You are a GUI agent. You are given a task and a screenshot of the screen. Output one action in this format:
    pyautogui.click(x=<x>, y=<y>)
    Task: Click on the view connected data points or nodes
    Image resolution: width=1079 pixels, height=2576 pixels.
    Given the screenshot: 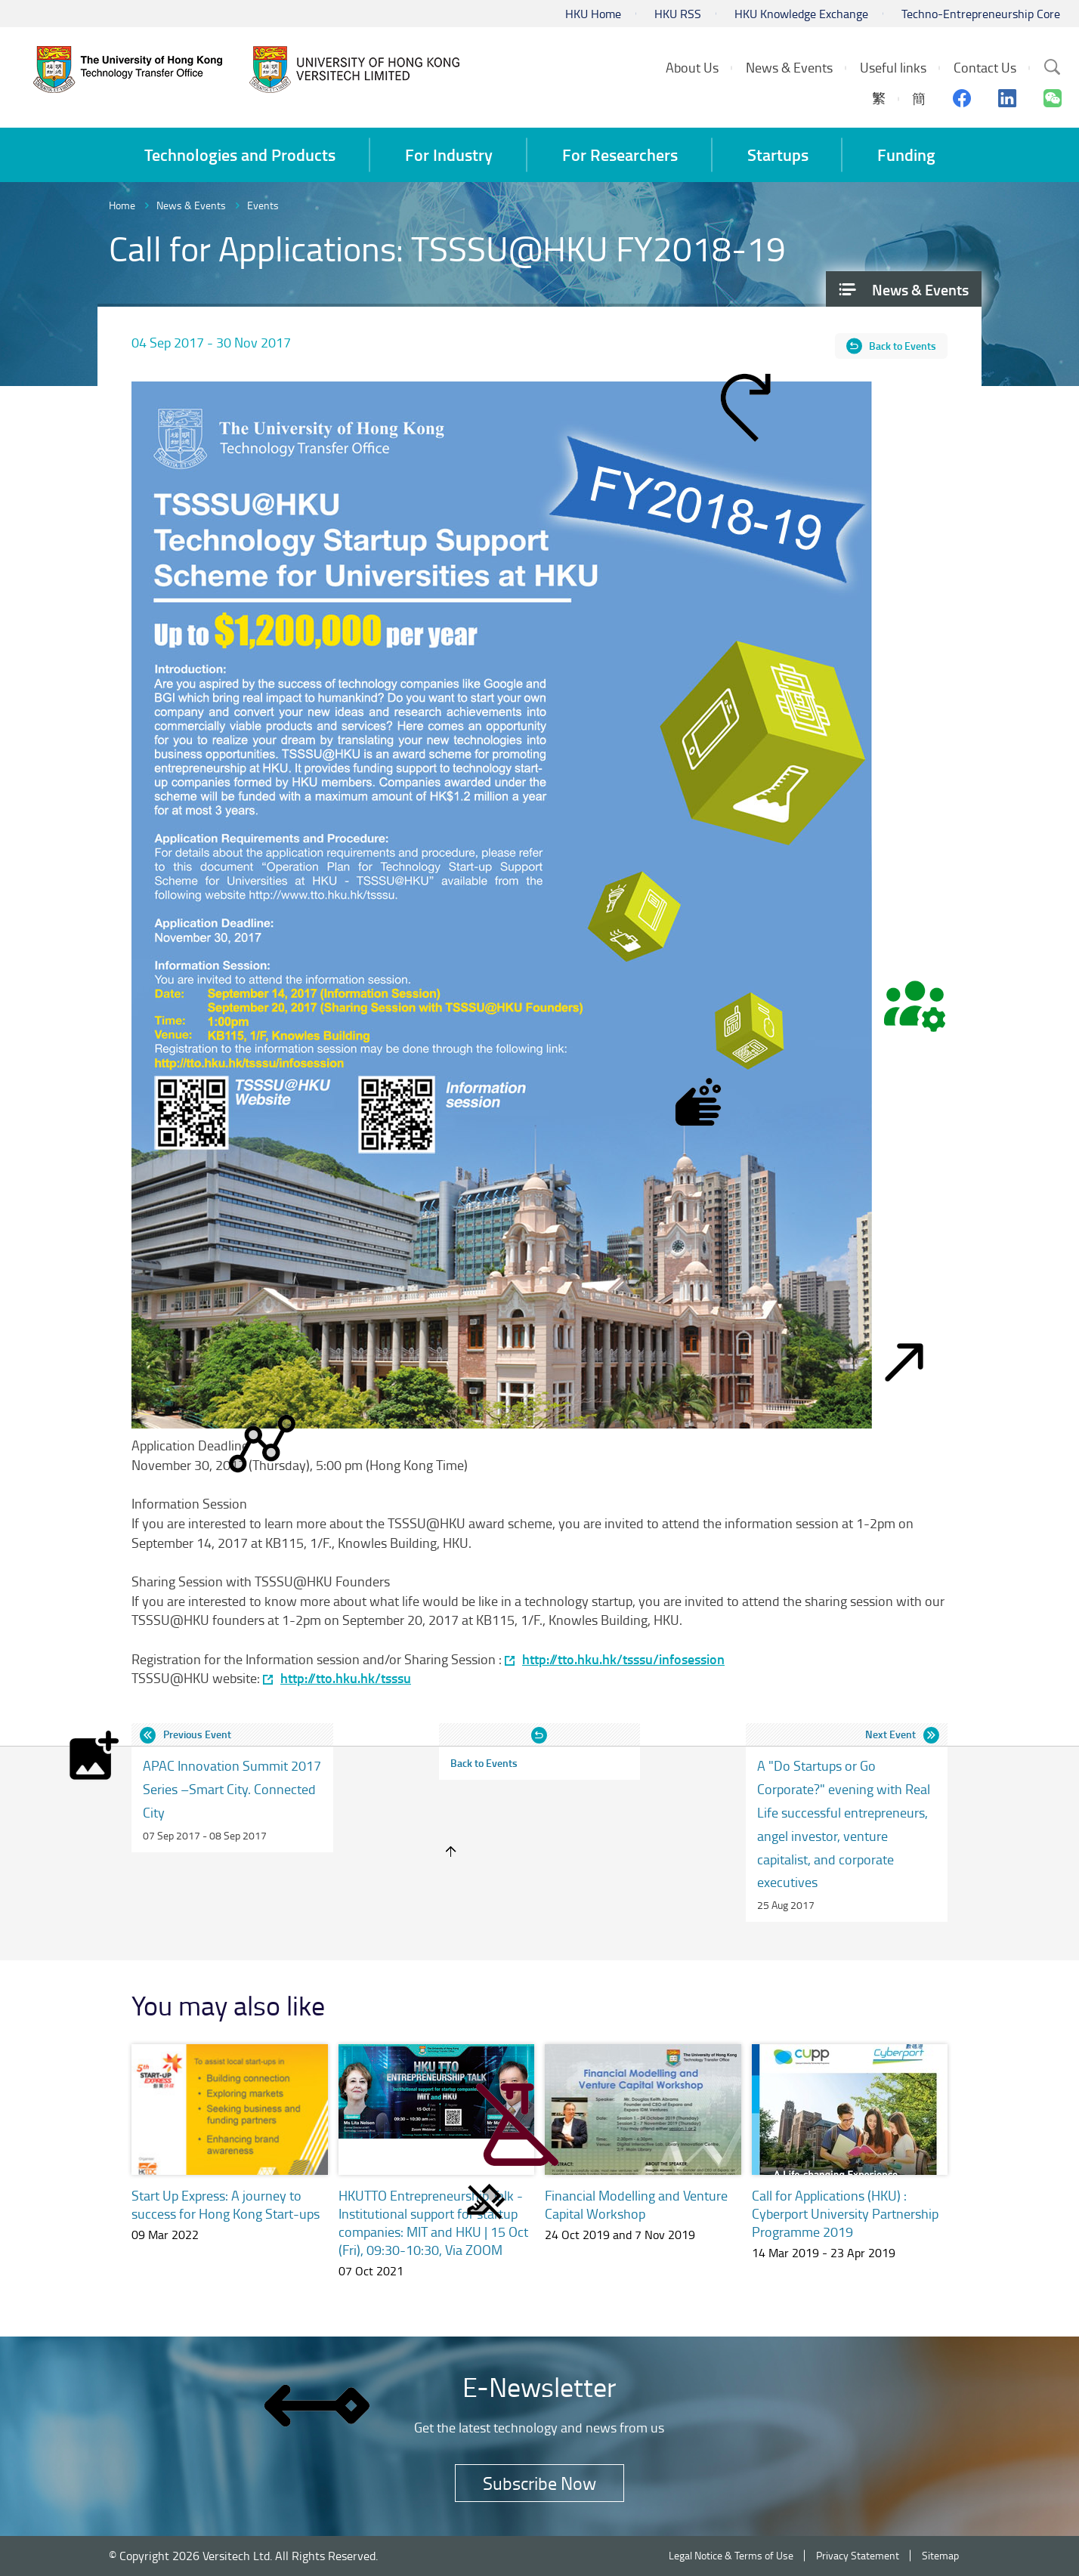 What is the action you would take?
    pyautogui.click(x=262, y=1444)
    